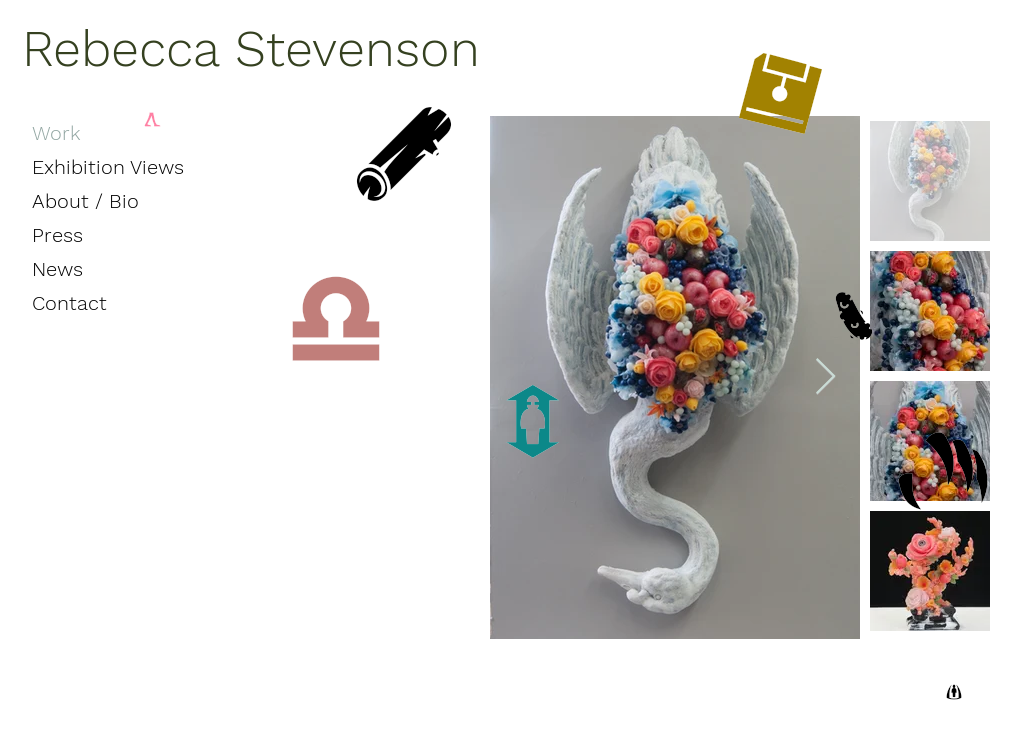 This screenshot has height=745, width=1024. I want to click on elevator or lift access point, so click(532, 420).